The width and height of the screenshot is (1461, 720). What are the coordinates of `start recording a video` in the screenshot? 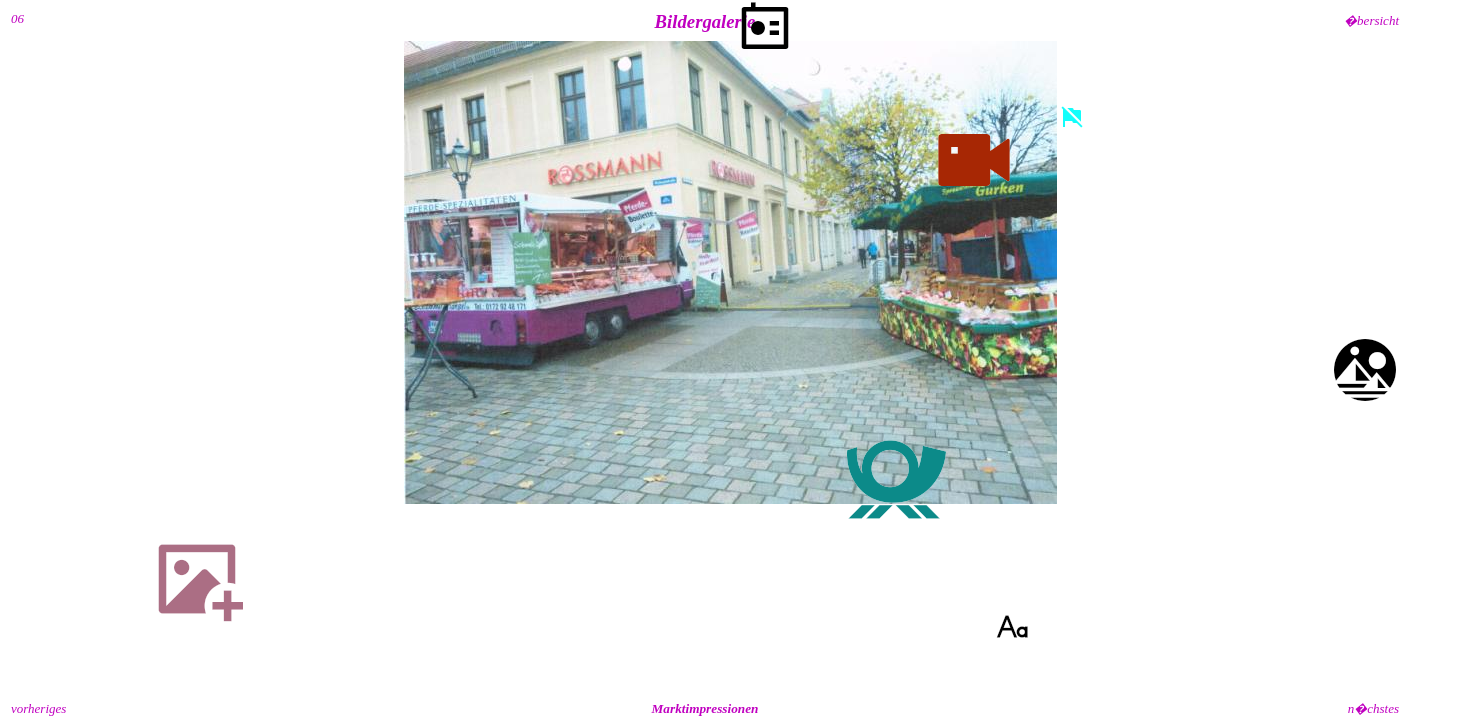 It's located at (974, 160).